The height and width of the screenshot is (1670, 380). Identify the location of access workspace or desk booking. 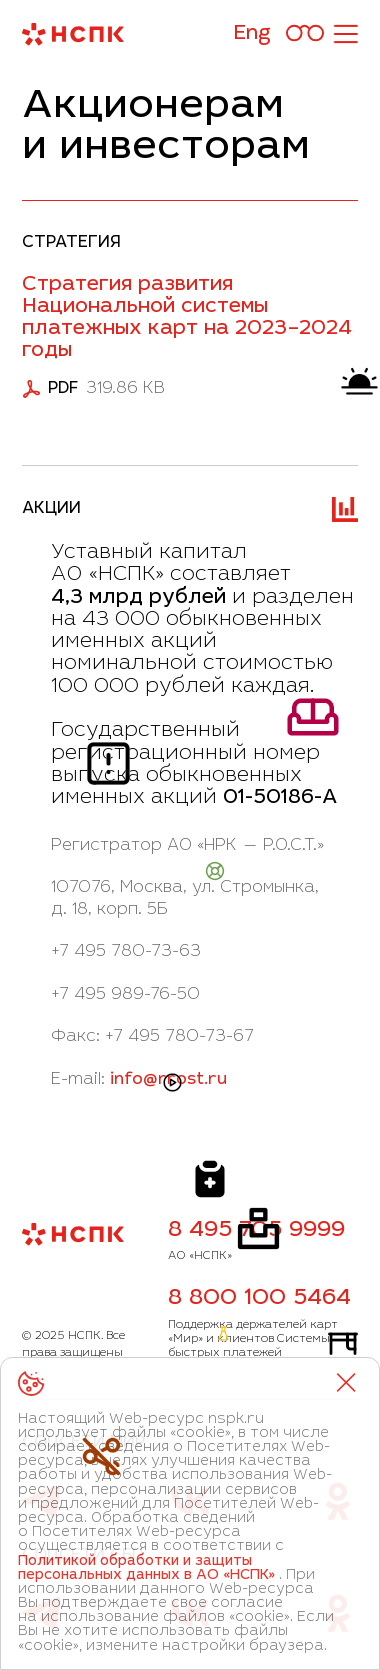
(343, 1343).